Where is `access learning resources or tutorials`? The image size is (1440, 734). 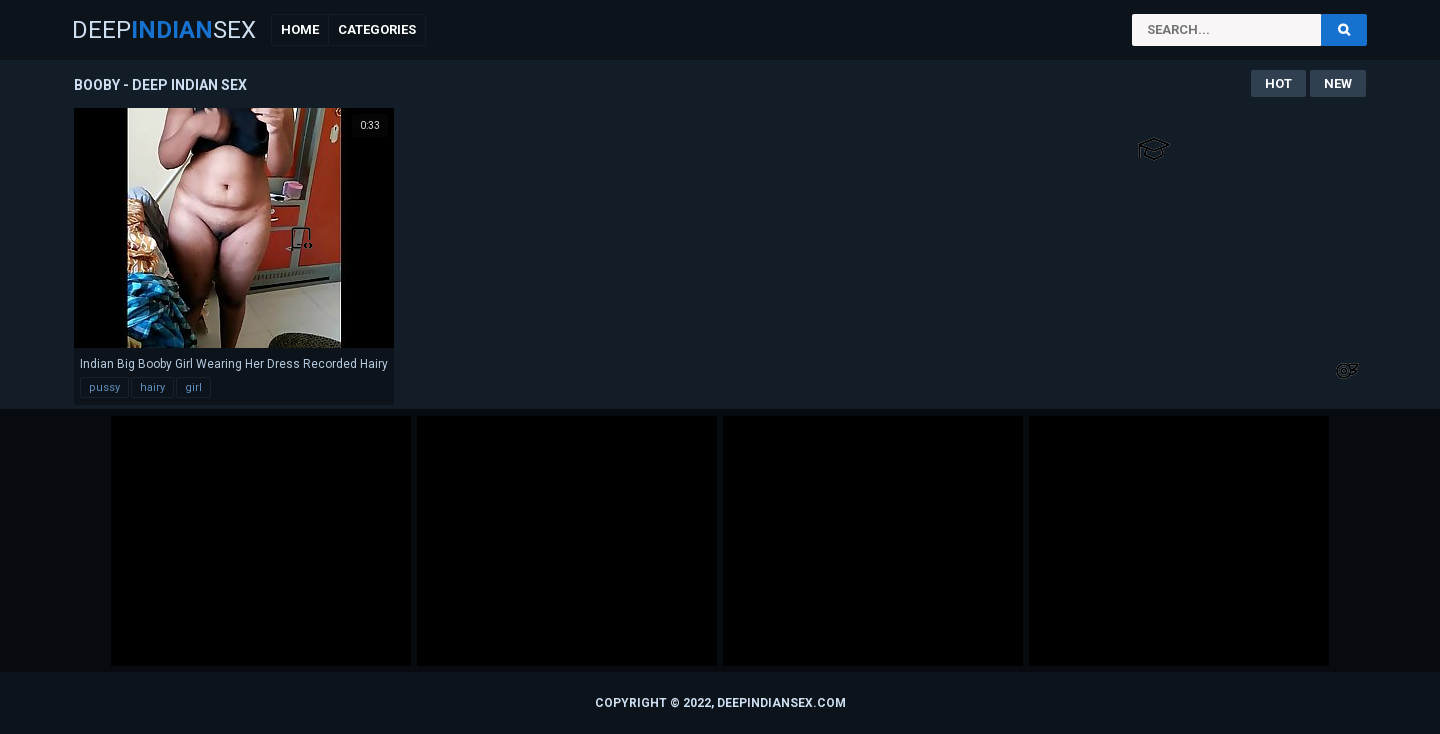 access learning resources or tutorials is located at coordinates (1154, 149).